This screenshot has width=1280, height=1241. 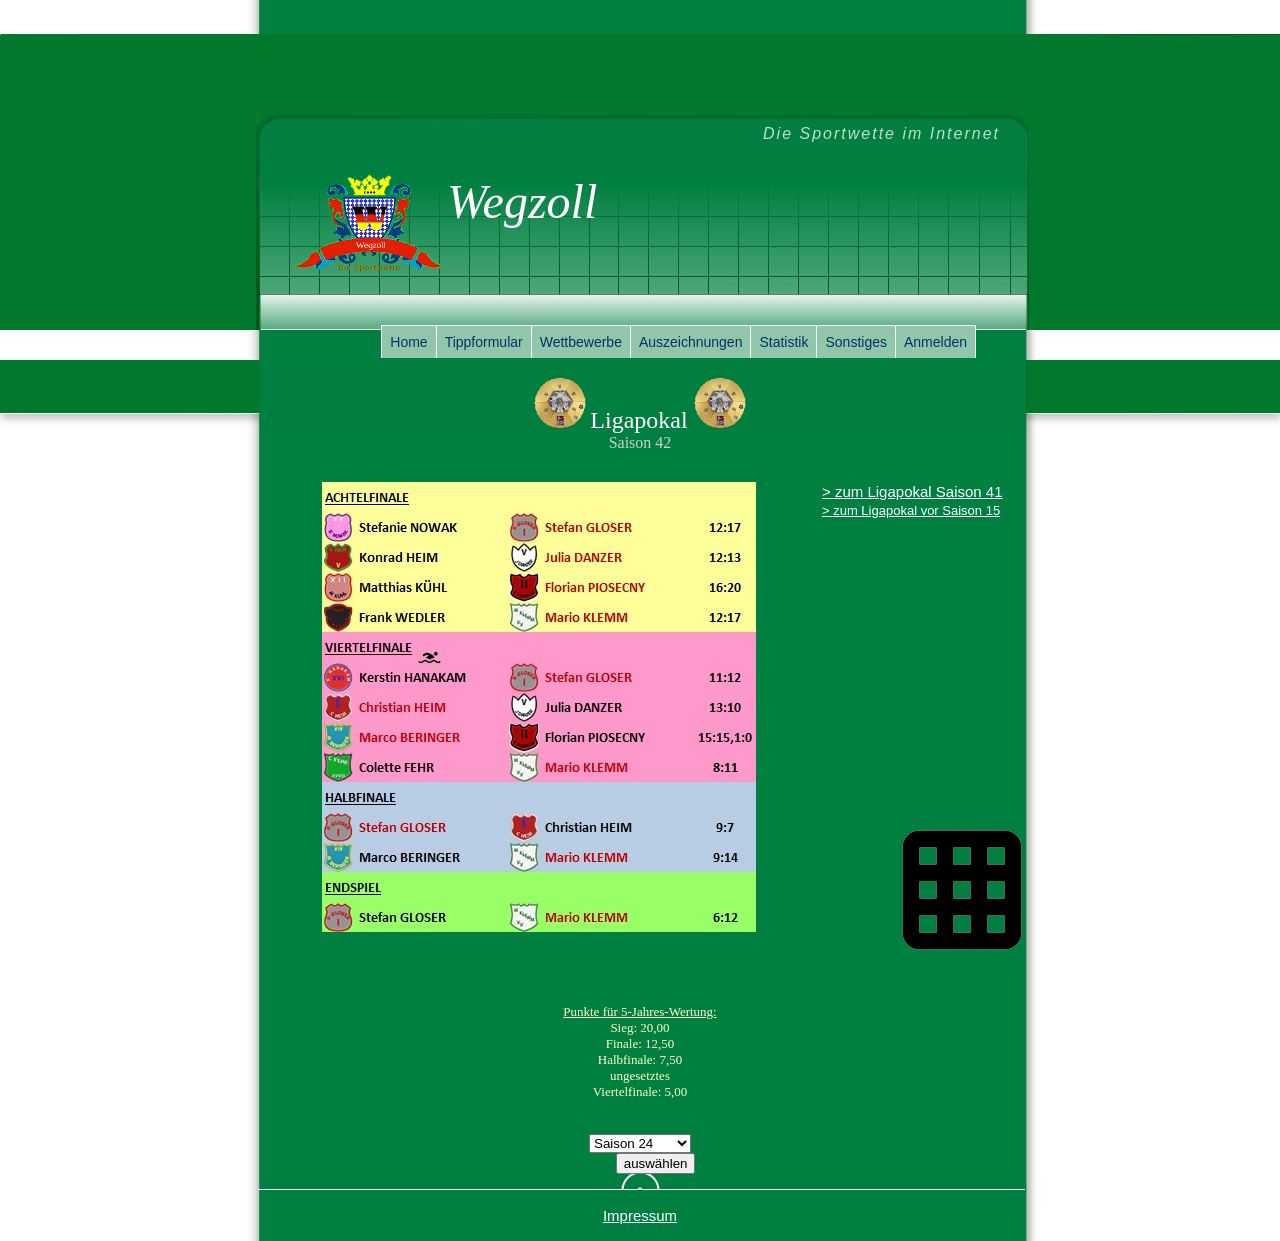 I want to click on access swimming pool or aquatic facilities, so click(x=429, y=657).